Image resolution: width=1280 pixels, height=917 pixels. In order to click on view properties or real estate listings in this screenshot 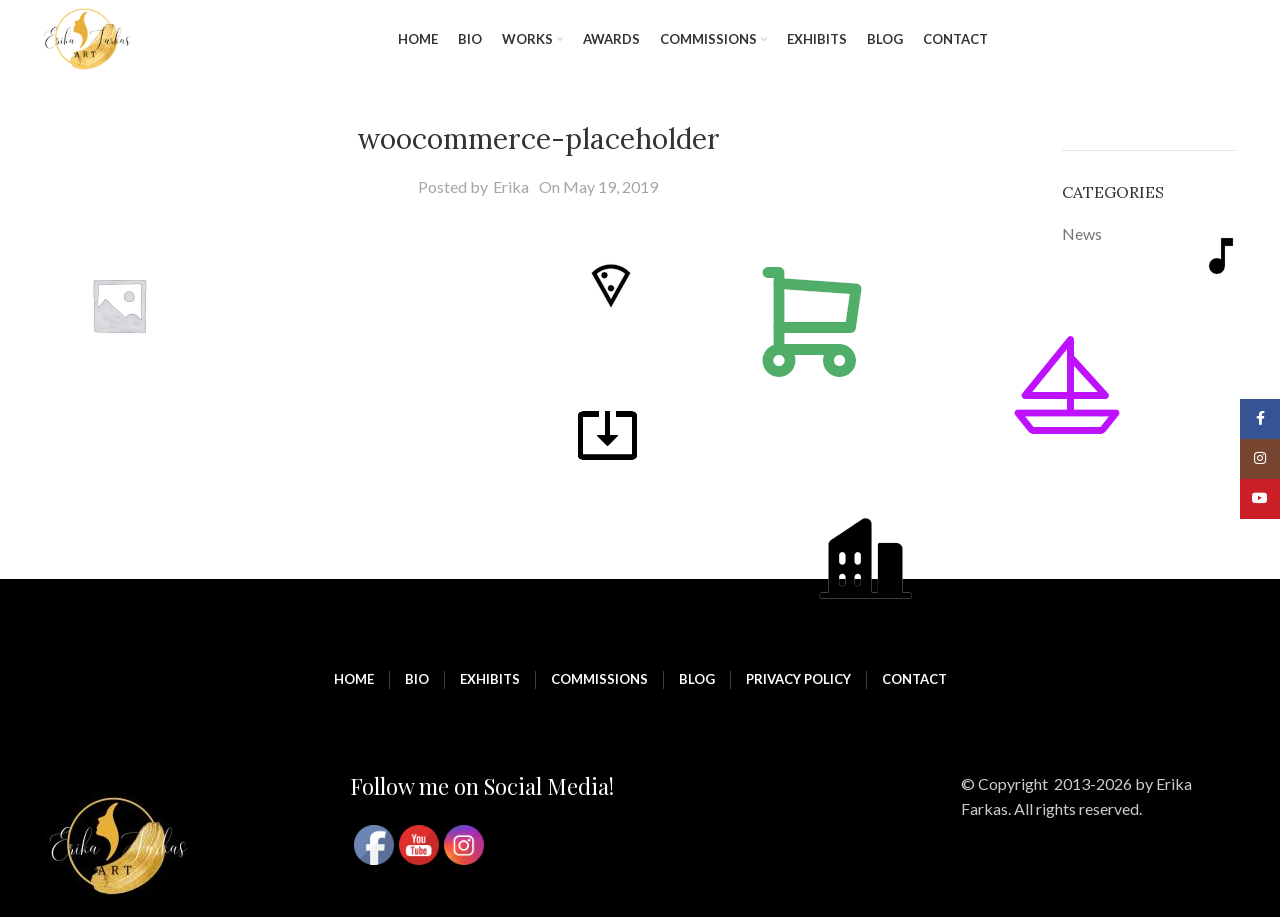, I will do `click(865, 561)`.